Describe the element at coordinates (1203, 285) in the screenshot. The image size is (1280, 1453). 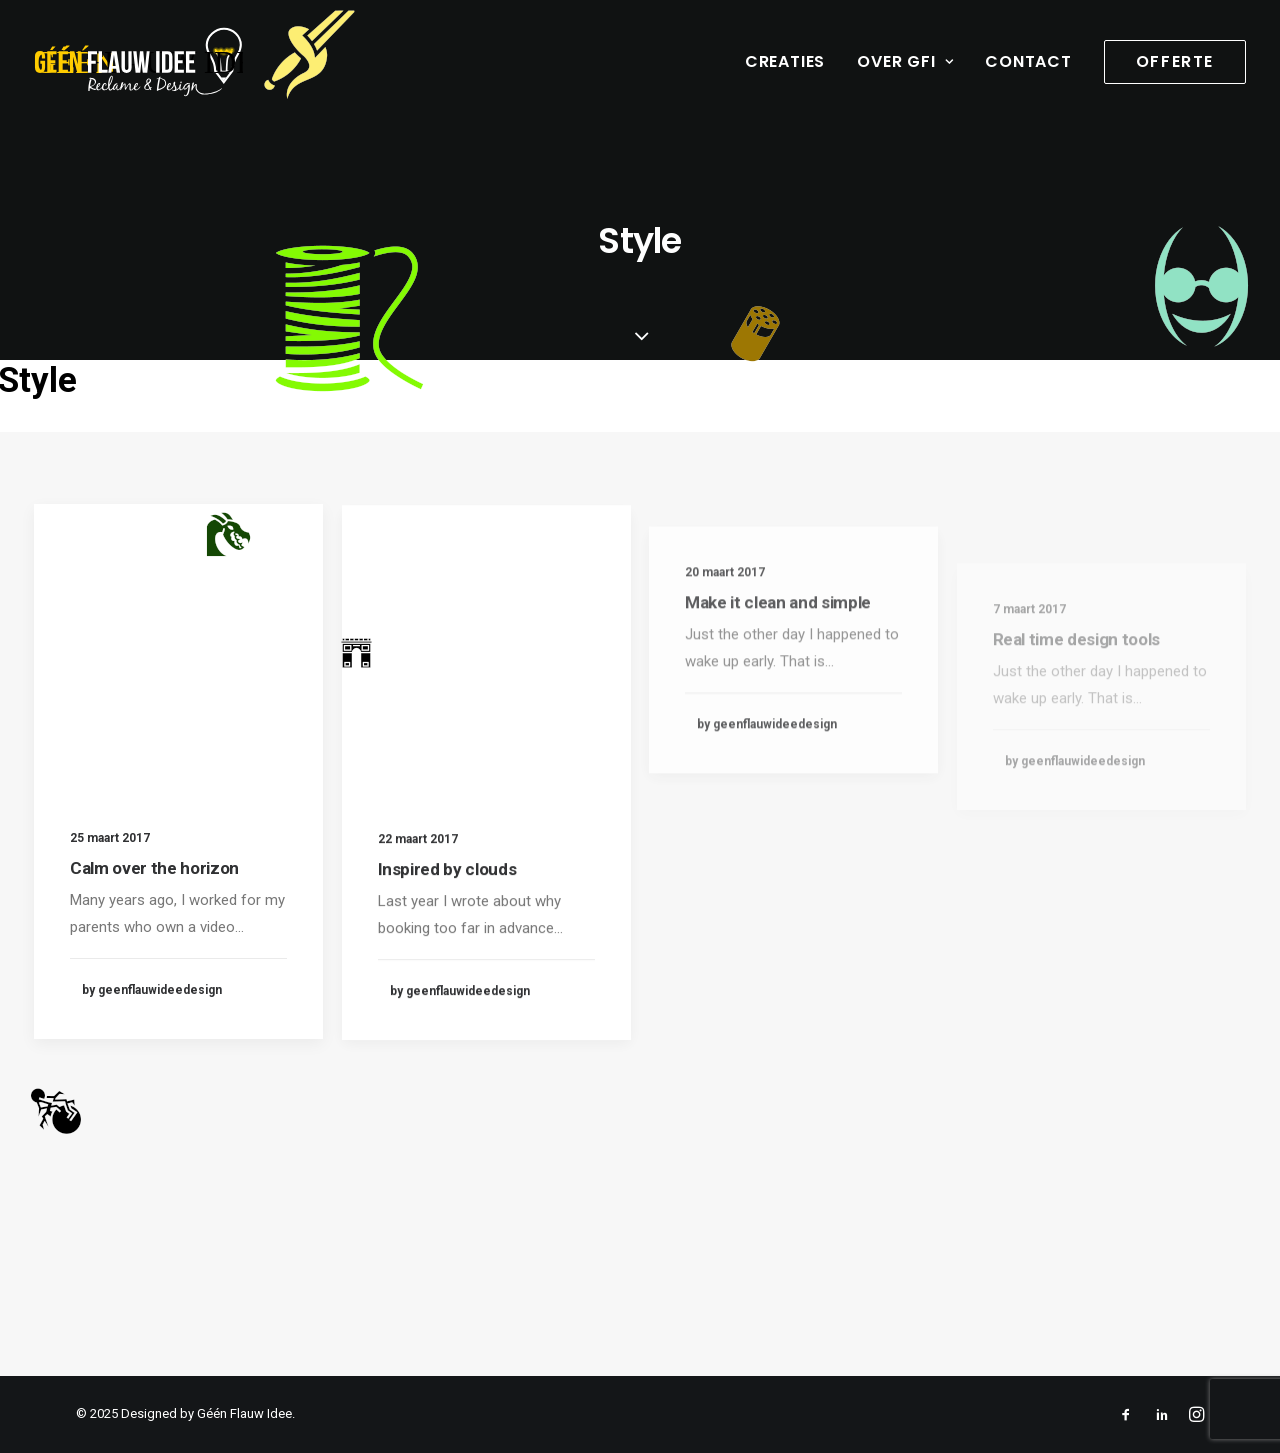
I see `select the mad scientist character class` at that location.